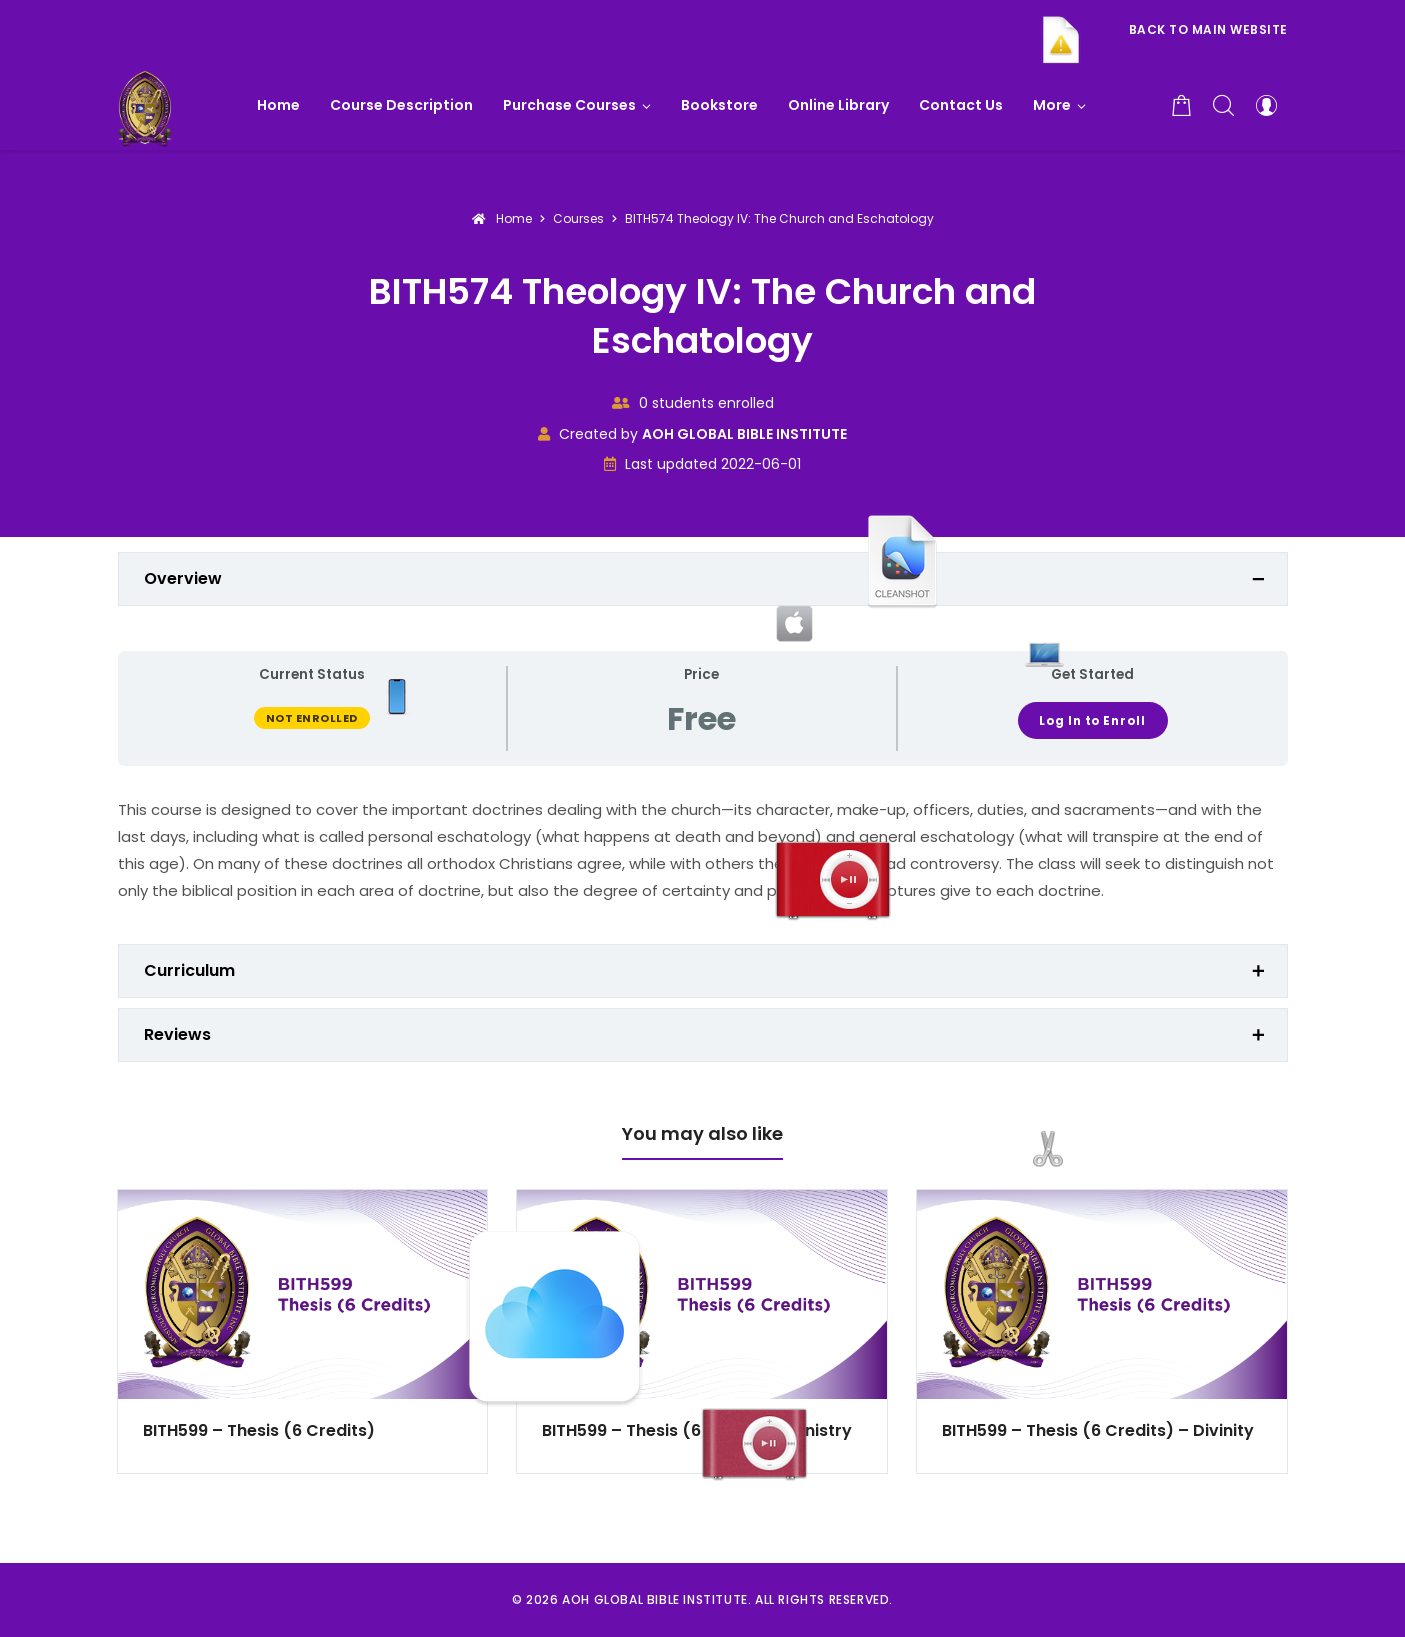 The image size is (1405, 1637). I want to click on cut selected content to clipboard, so click(1048, 1149).